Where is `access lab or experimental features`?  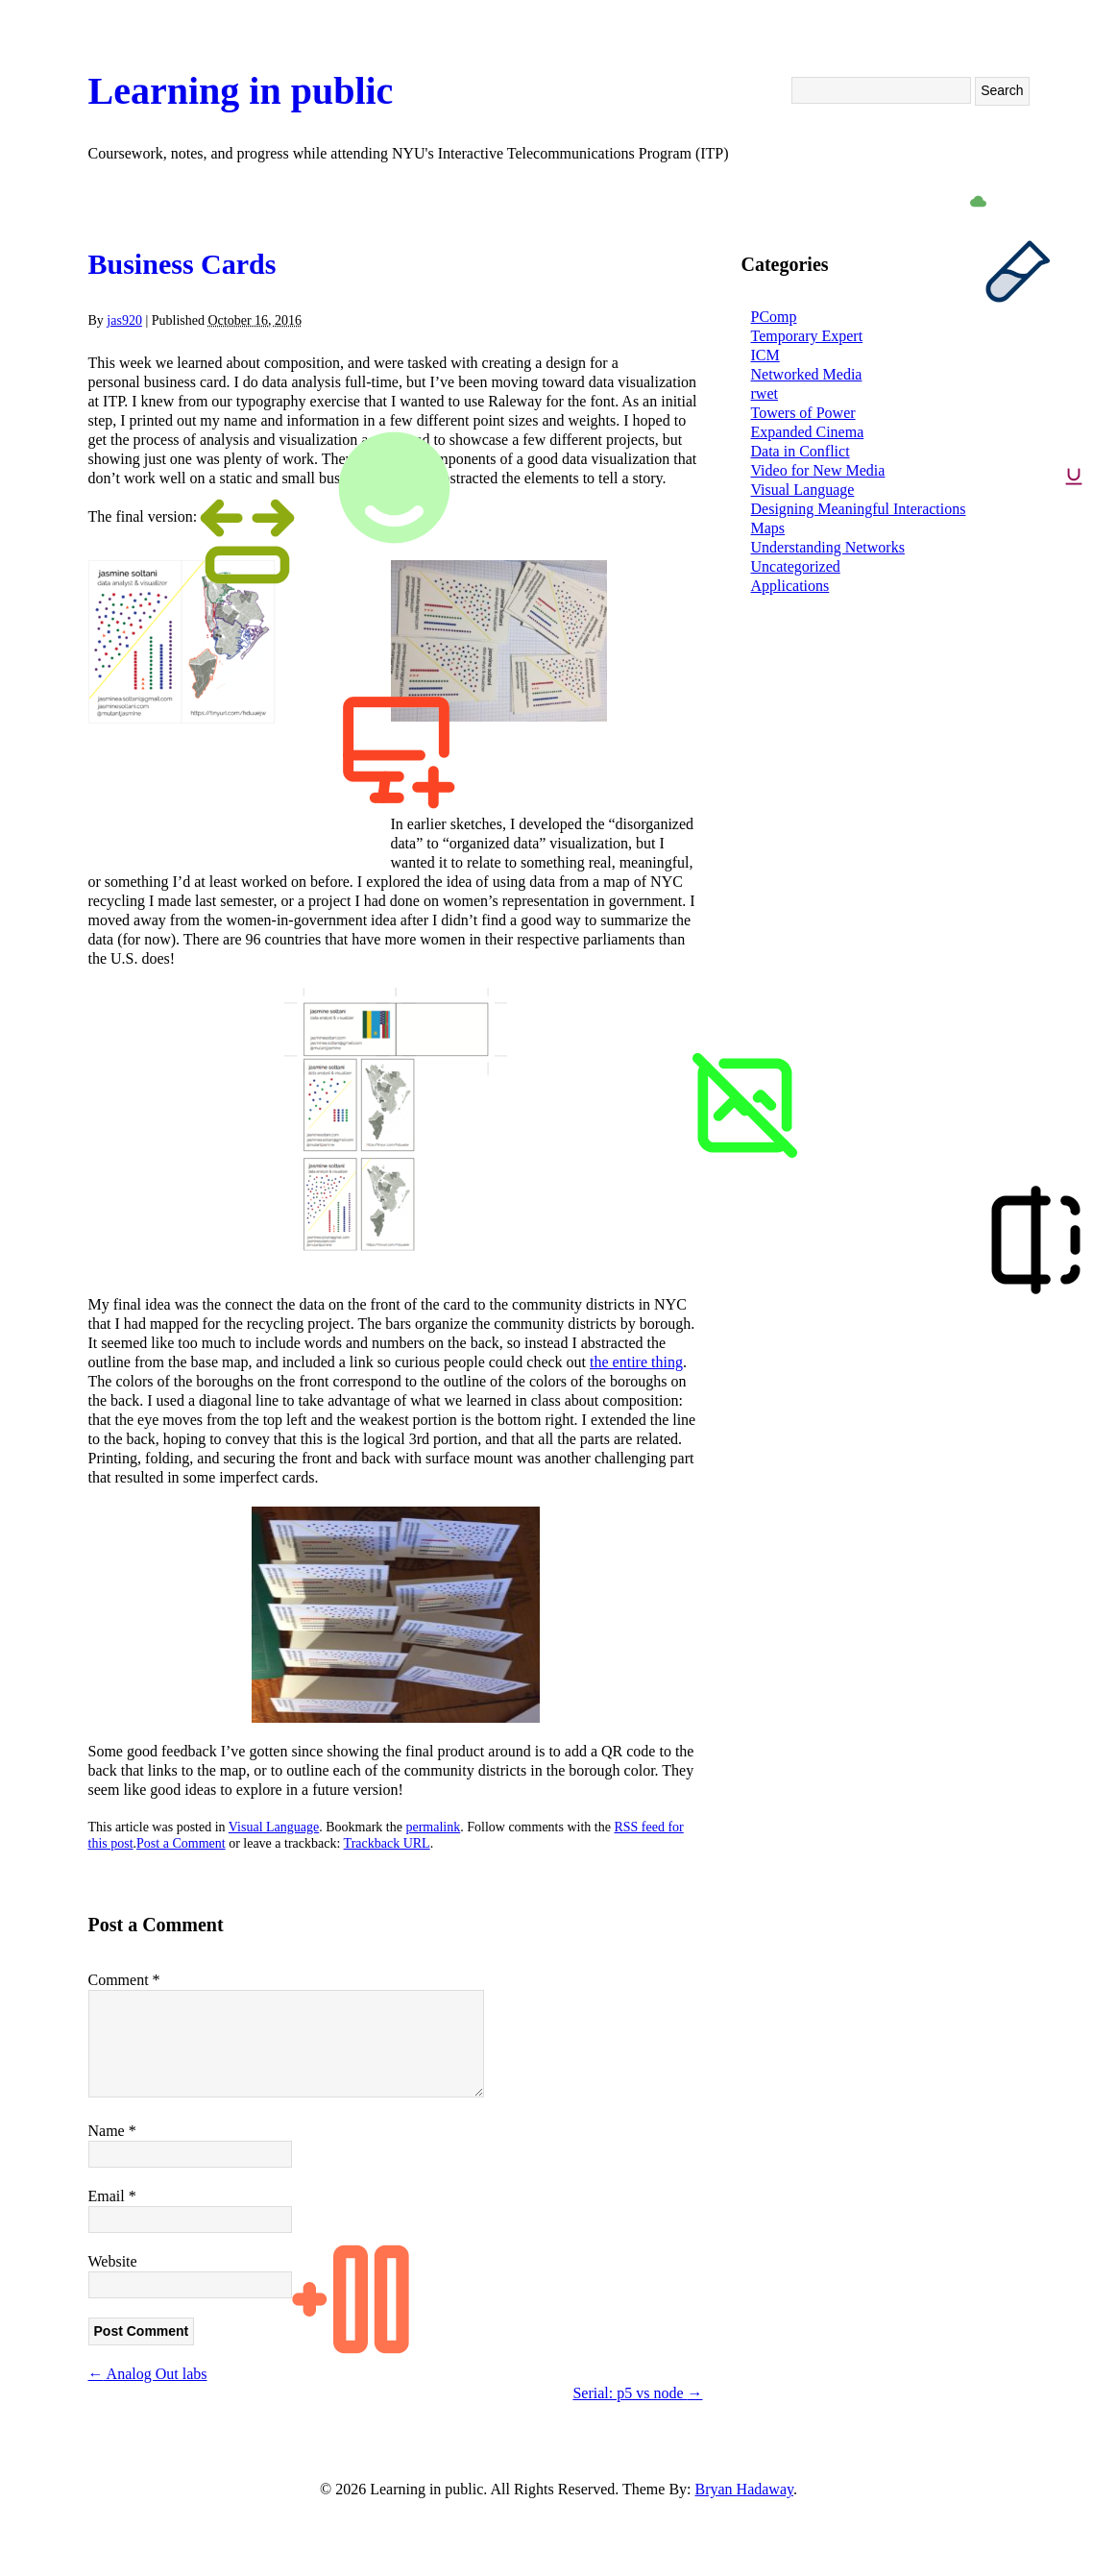
access lab or experimental features is located at coordinates (1016, 271).